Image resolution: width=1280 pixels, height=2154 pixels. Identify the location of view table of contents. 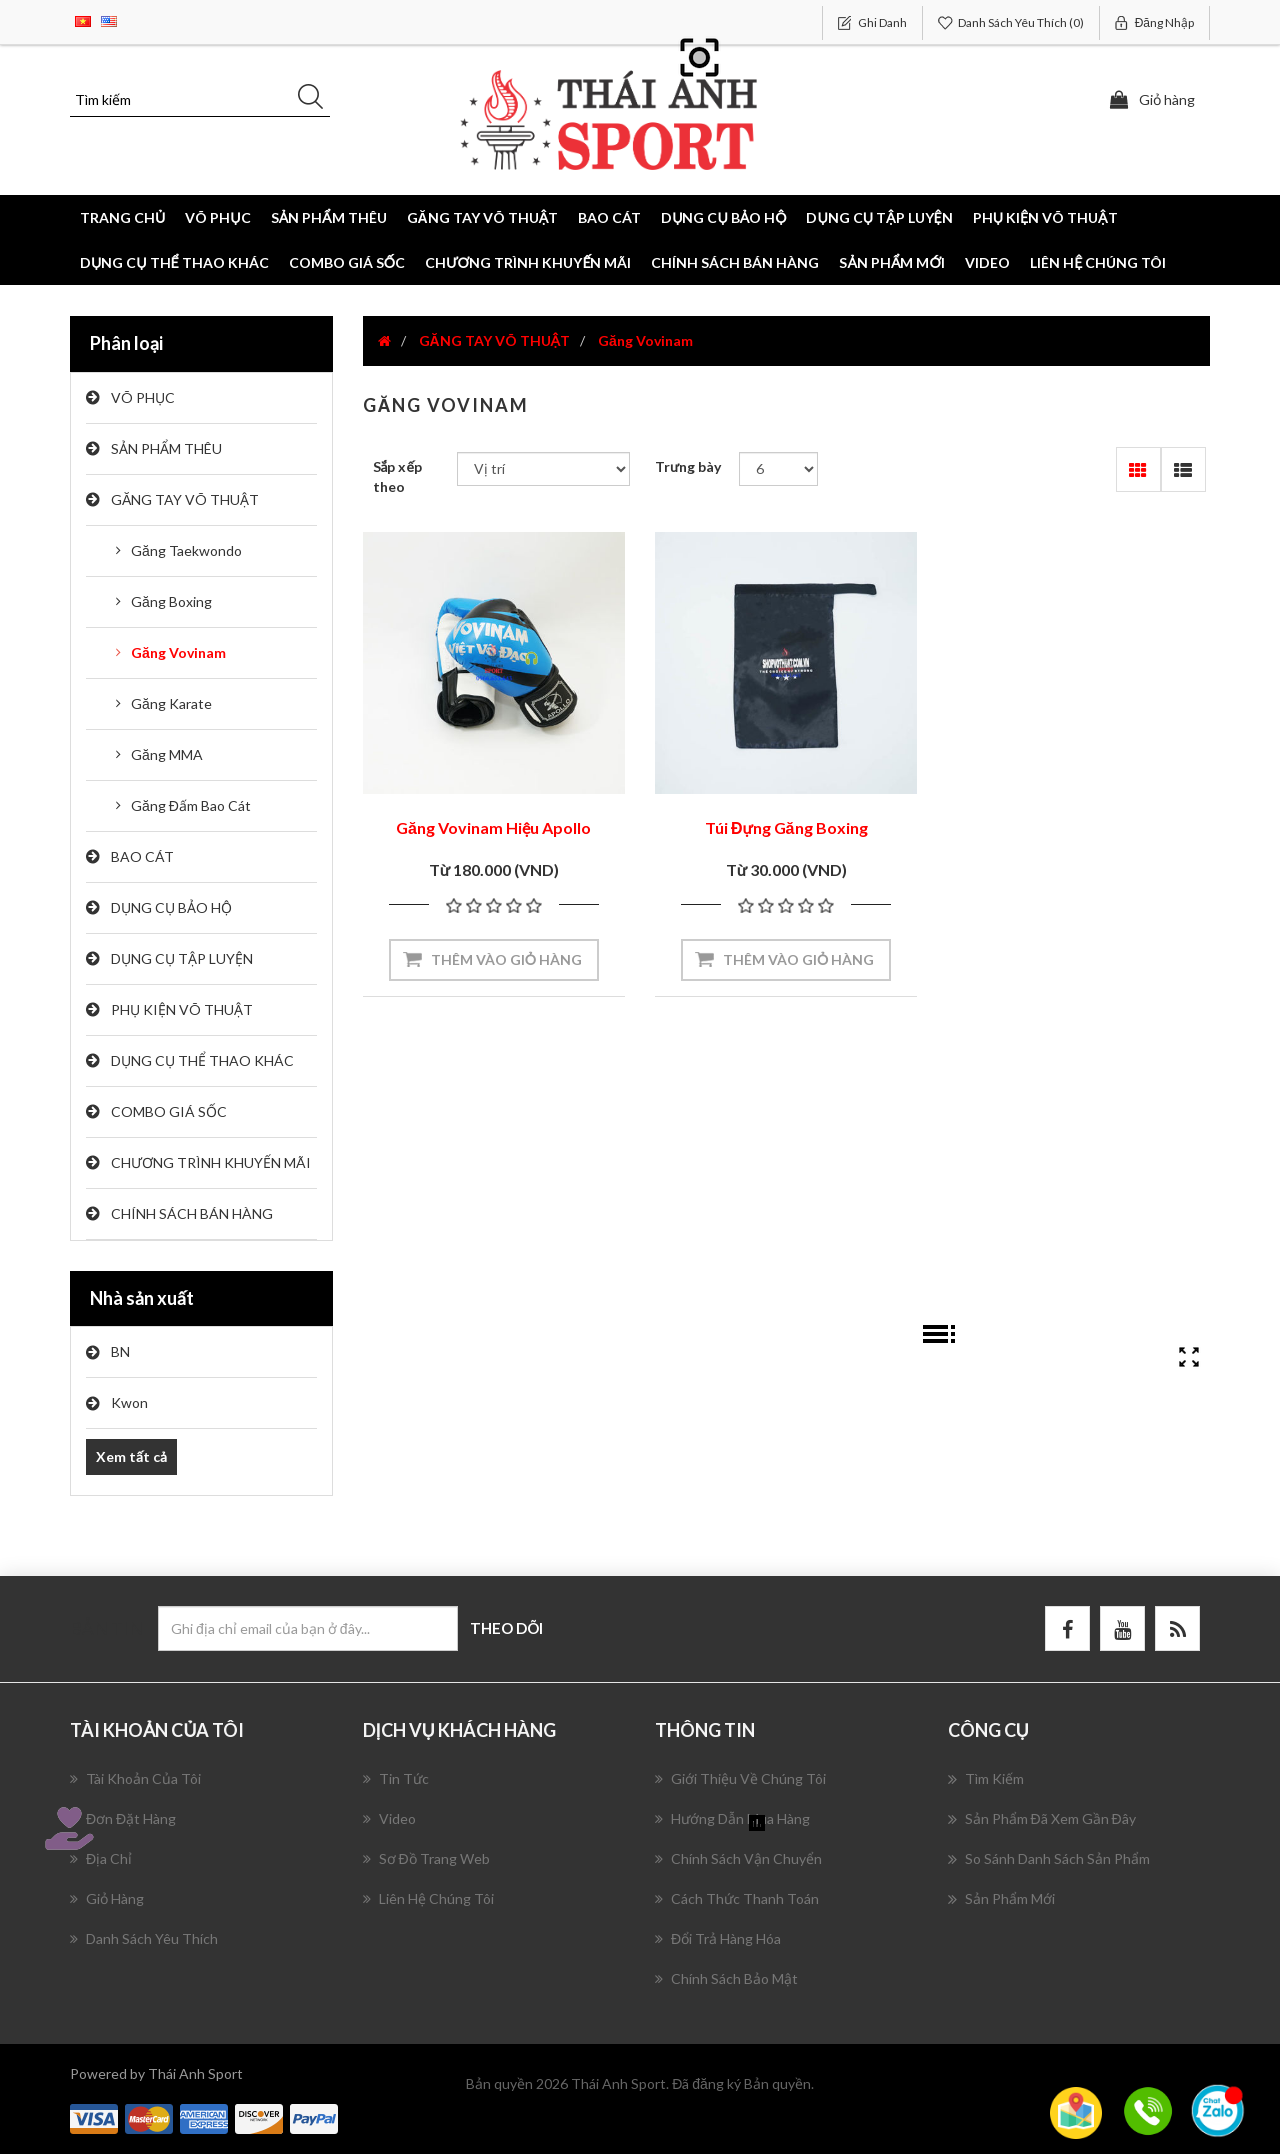
(939, 1334).